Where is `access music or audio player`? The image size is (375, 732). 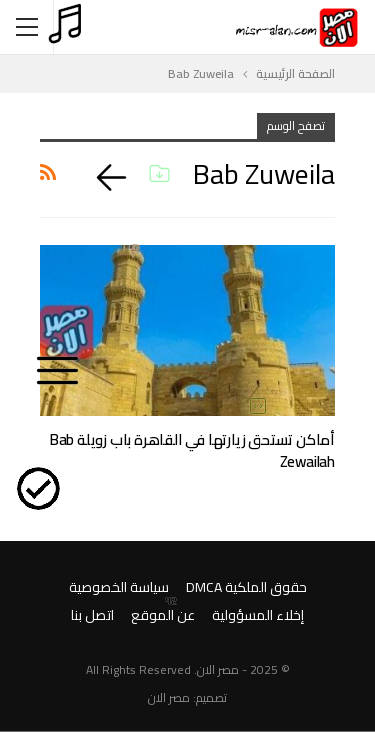
access music or audio player is located at coordinates (65, 23).